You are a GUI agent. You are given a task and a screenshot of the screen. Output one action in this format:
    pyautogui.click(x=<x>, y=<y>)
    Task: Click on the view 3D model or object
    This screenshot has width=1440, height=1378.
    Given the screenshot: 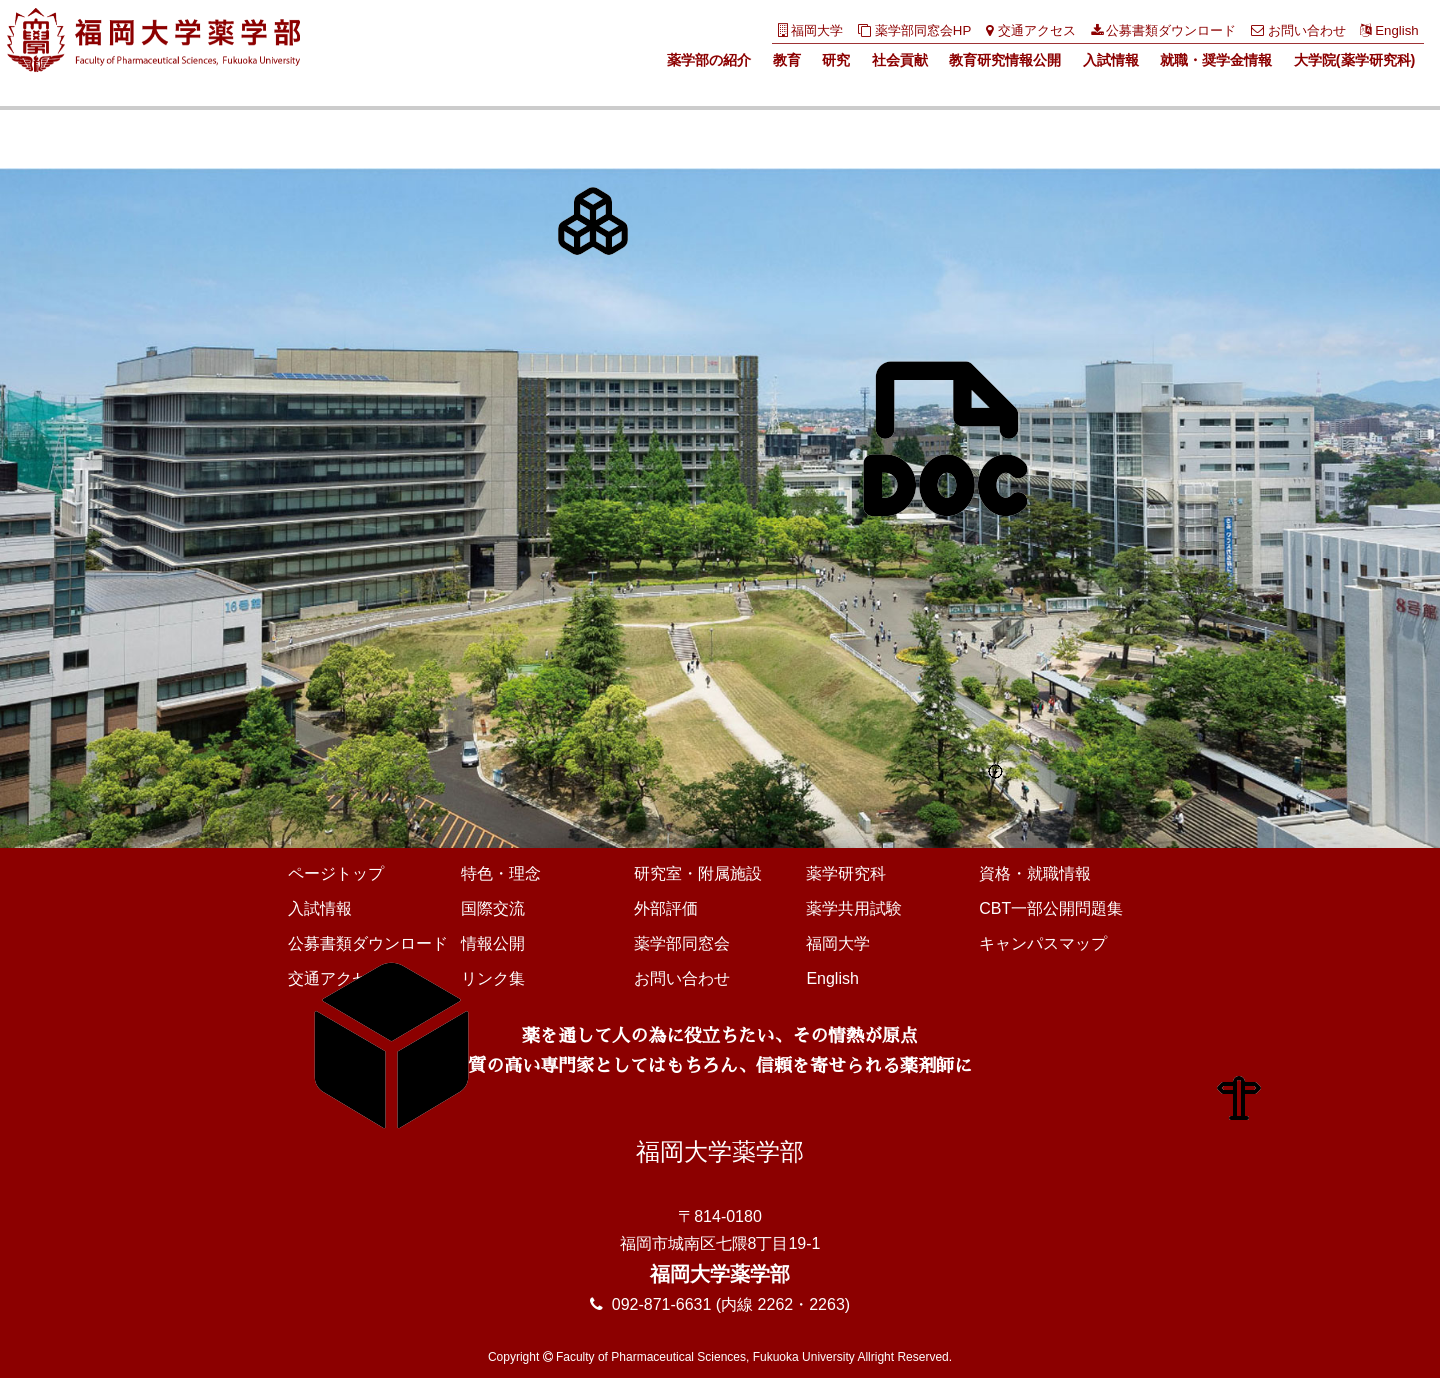 What is the action you would take?
    pyautogui.click(x=391, y=1045)
    